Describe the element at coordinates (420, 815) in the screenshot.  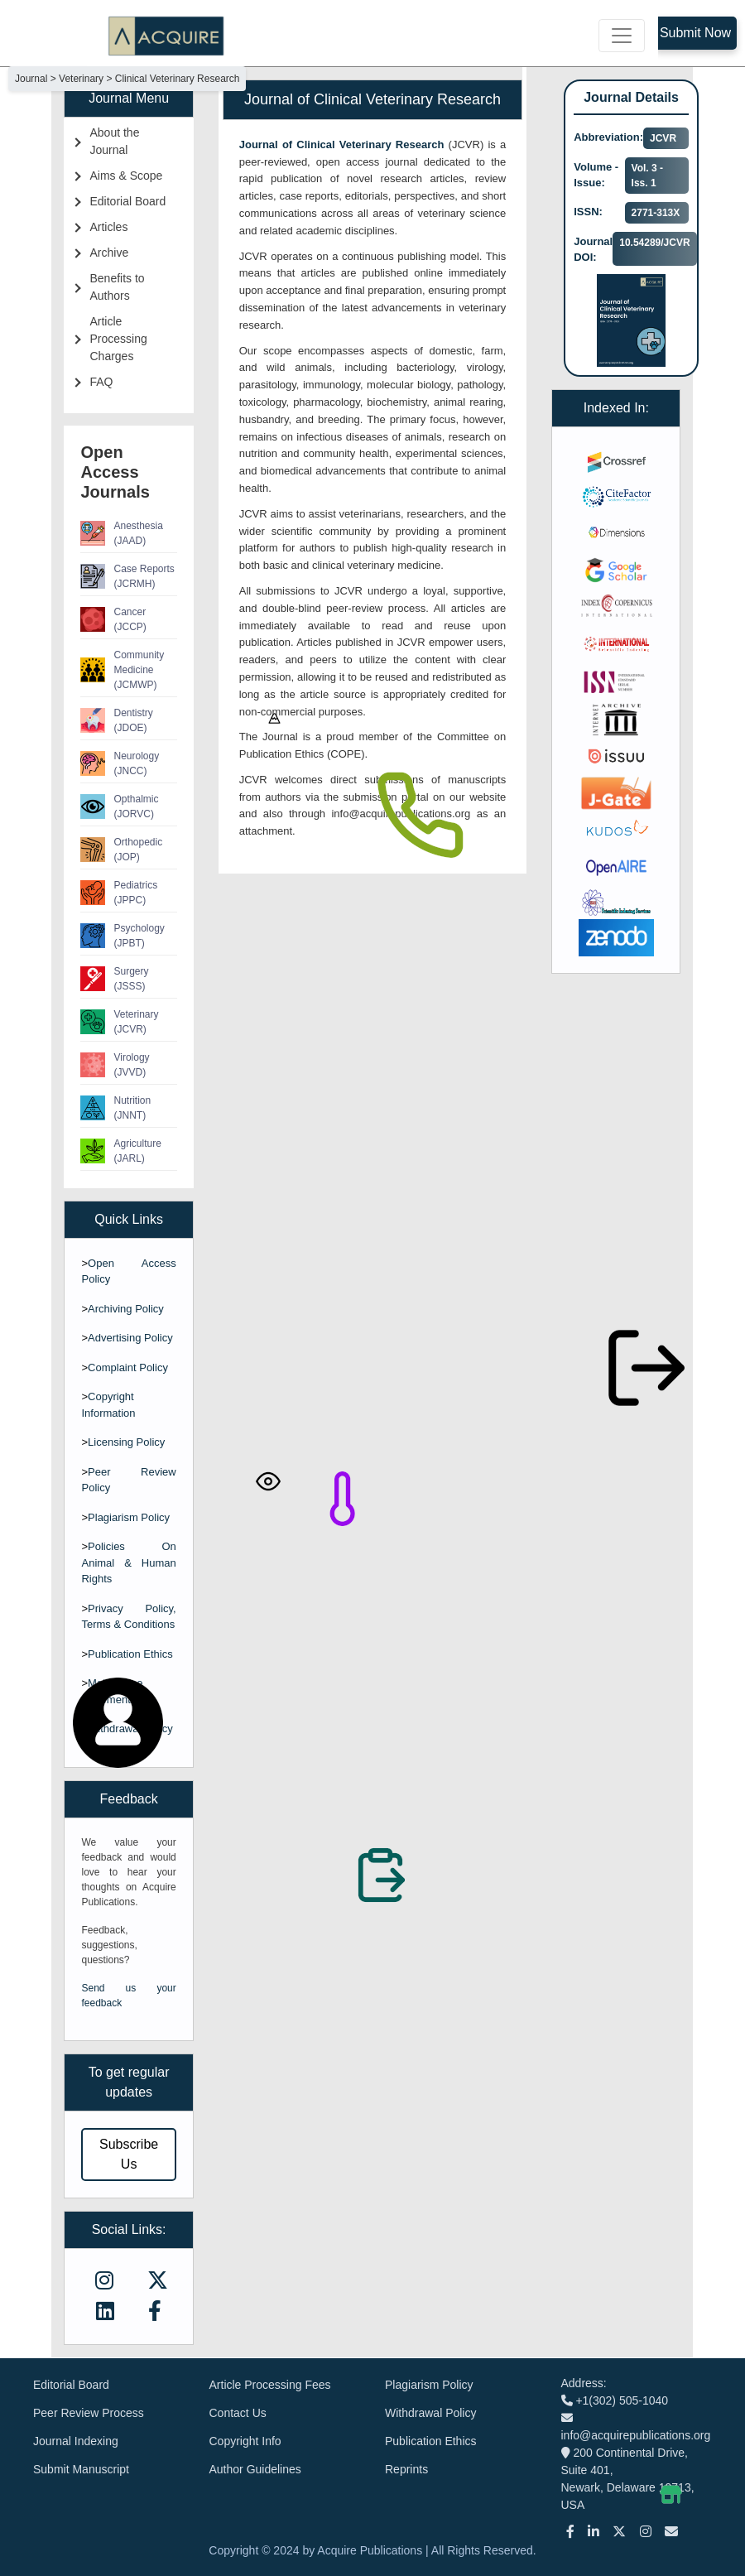
I see `make a phone call` at that location.